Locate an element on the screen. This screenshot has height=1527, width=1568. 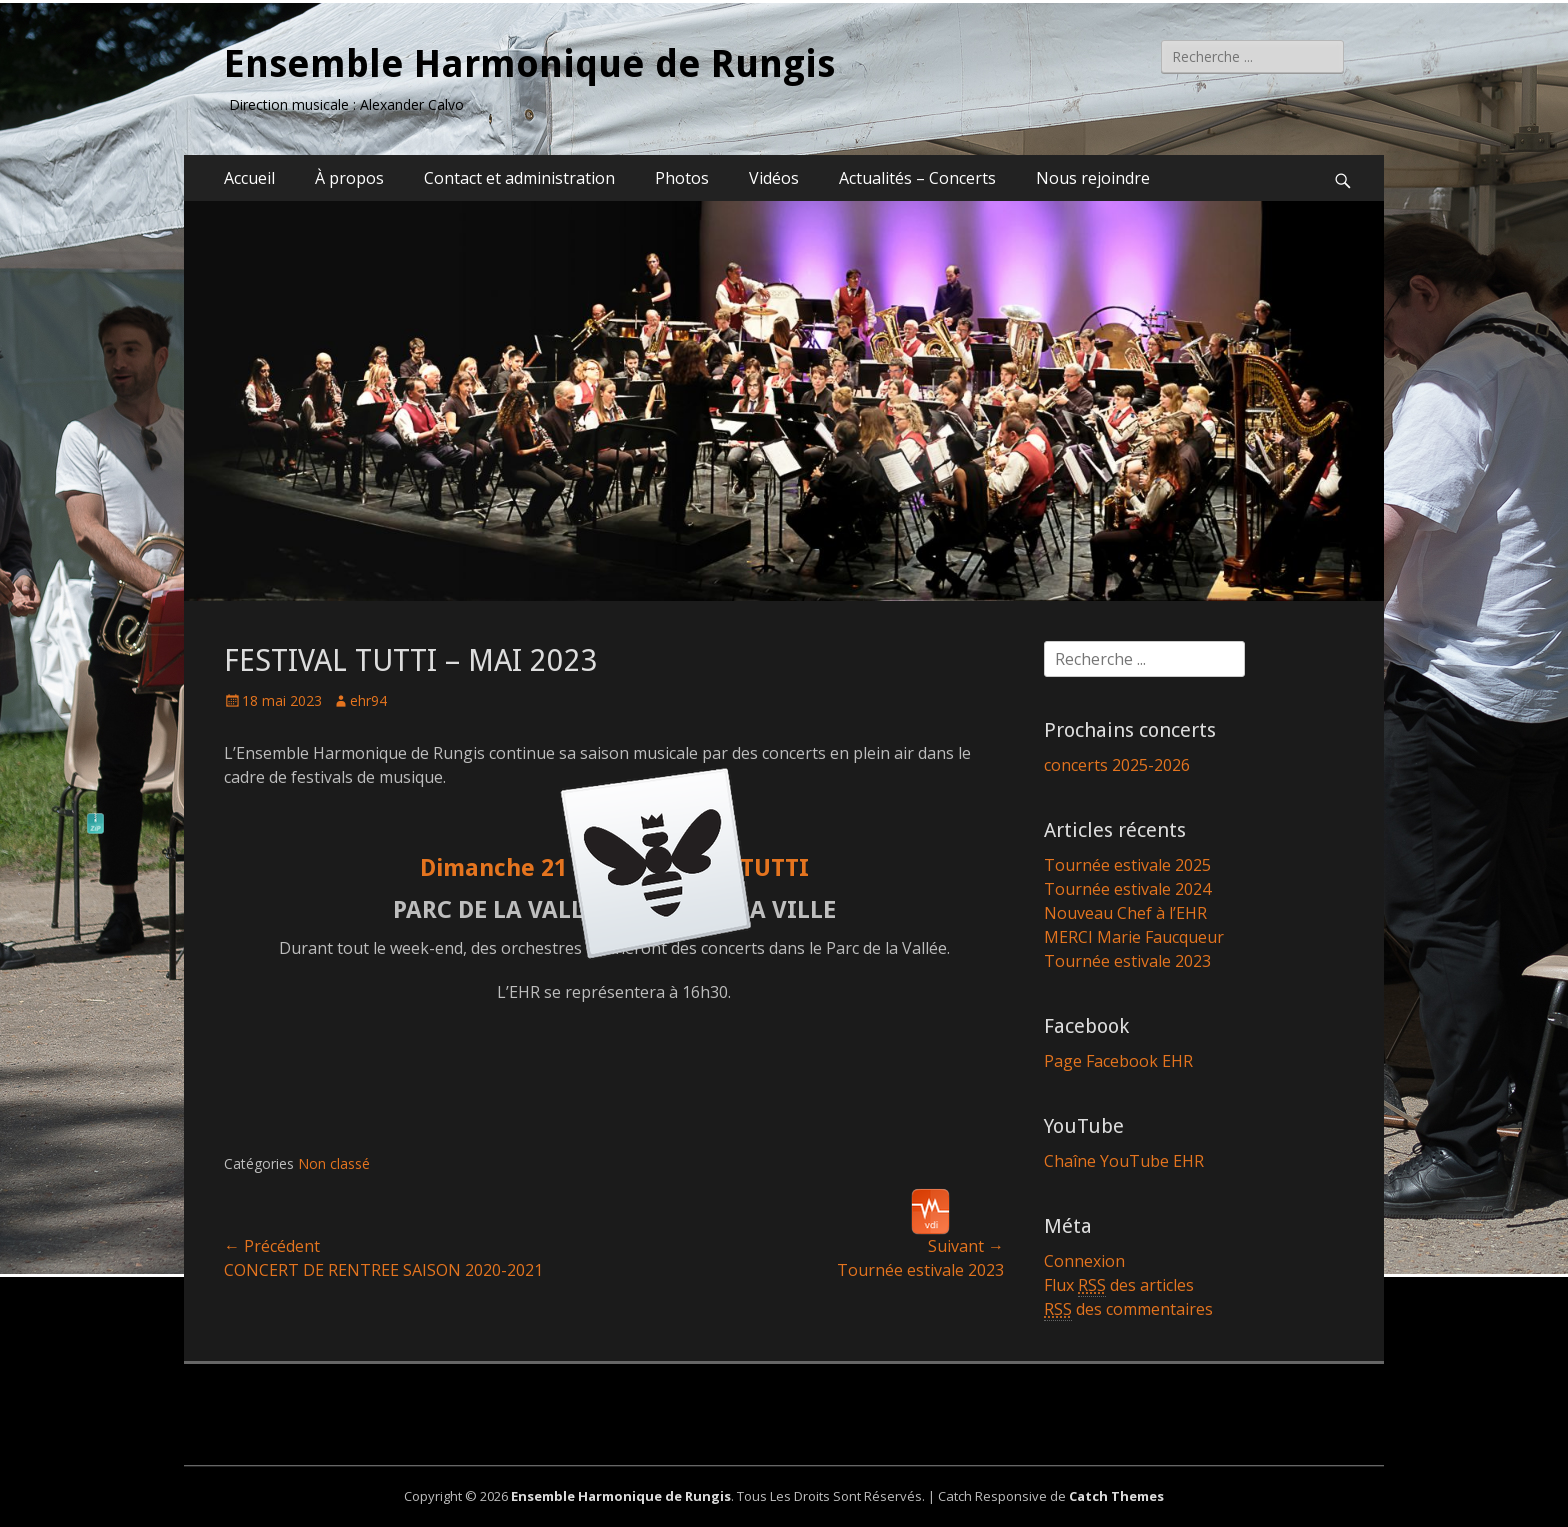
open Kandji Agent for device management is located at coordinates (656, 864).